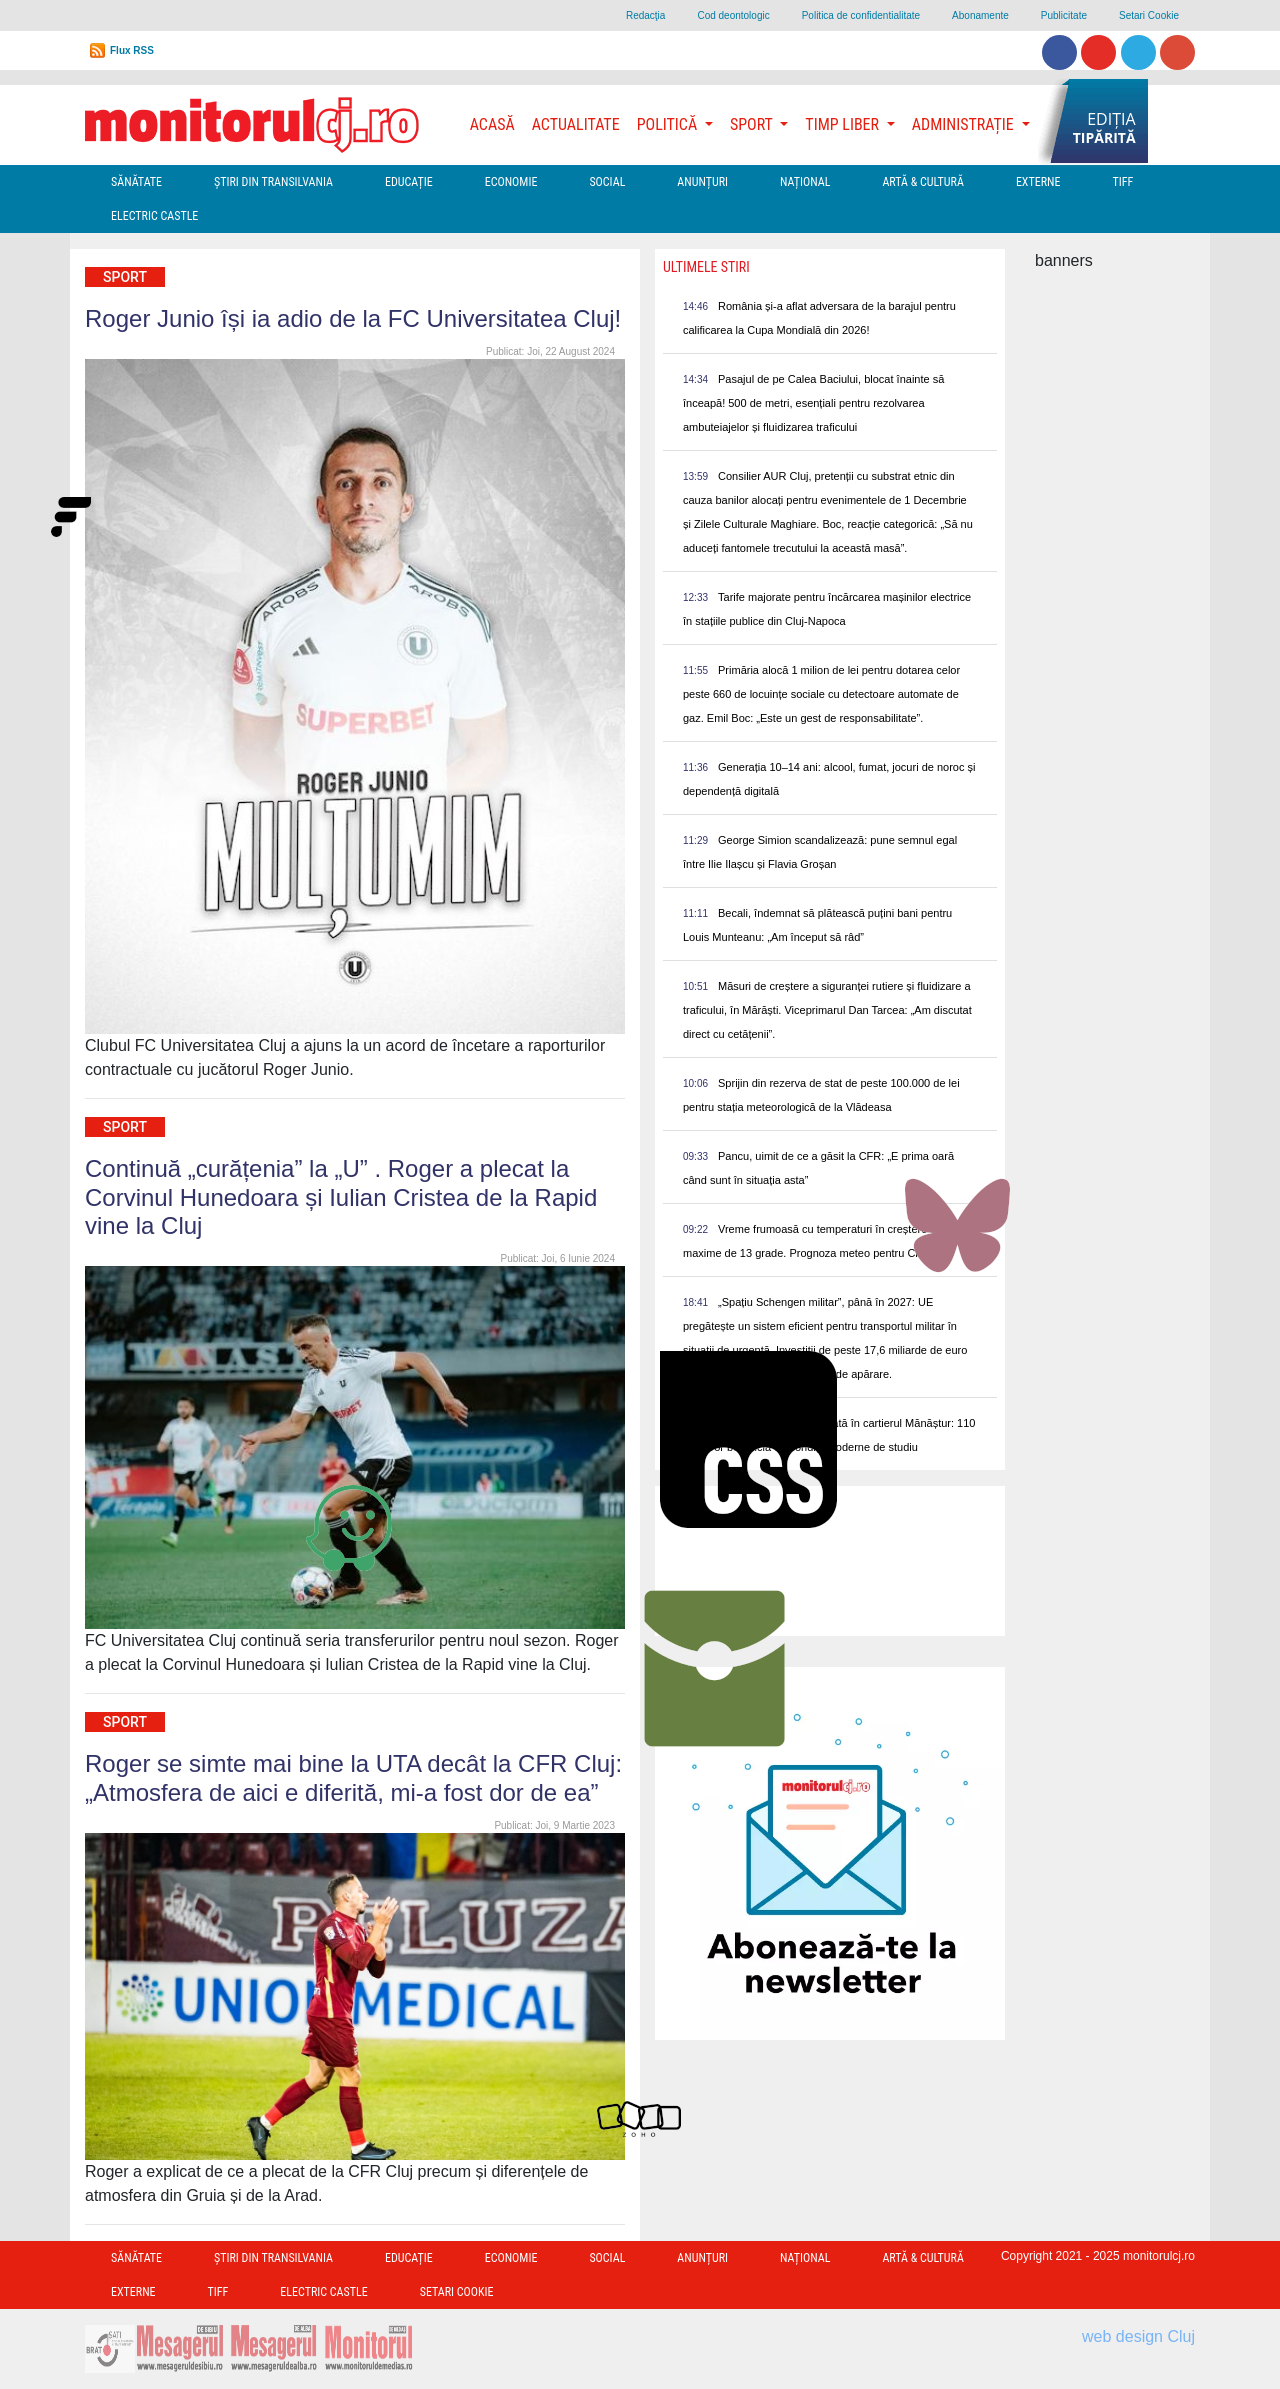 The width and height of the screenshot is (1280, 2389). What do you see at coordinates (748, 1439) in the screenshot?
I see `CSS programming language logo` at bounding box center [748, 1439].